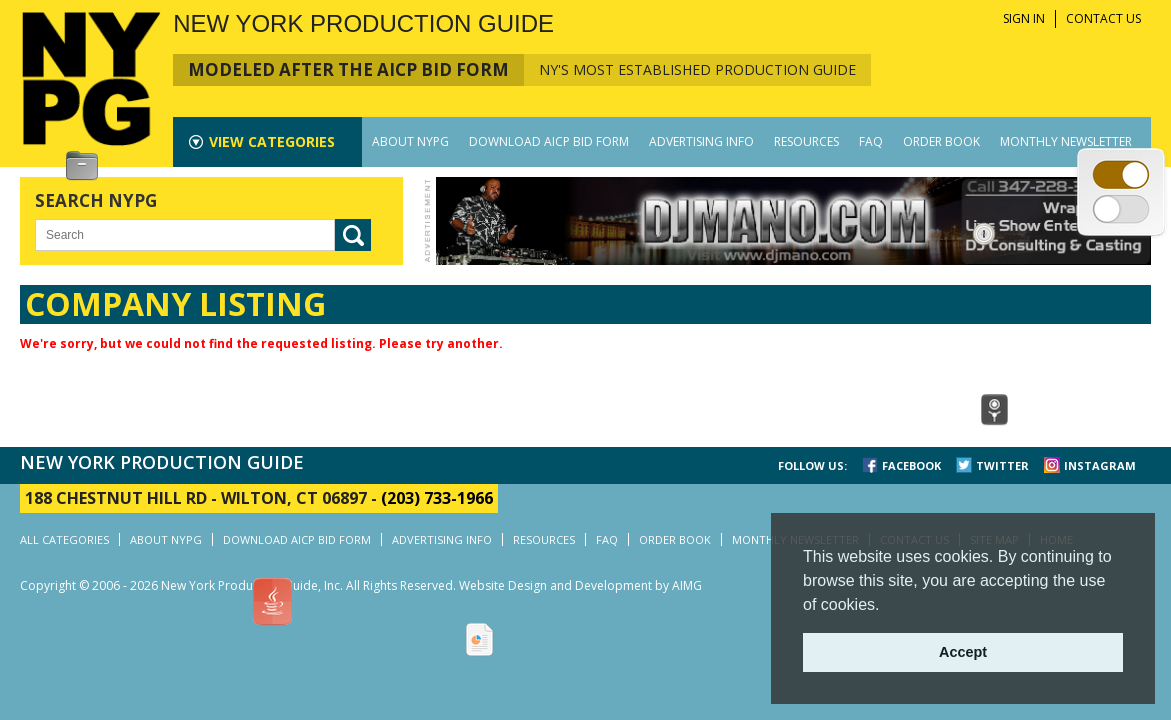  Describe the element at coordinates (994, 409) in the screenshot. I see `open the backups application` at that location.